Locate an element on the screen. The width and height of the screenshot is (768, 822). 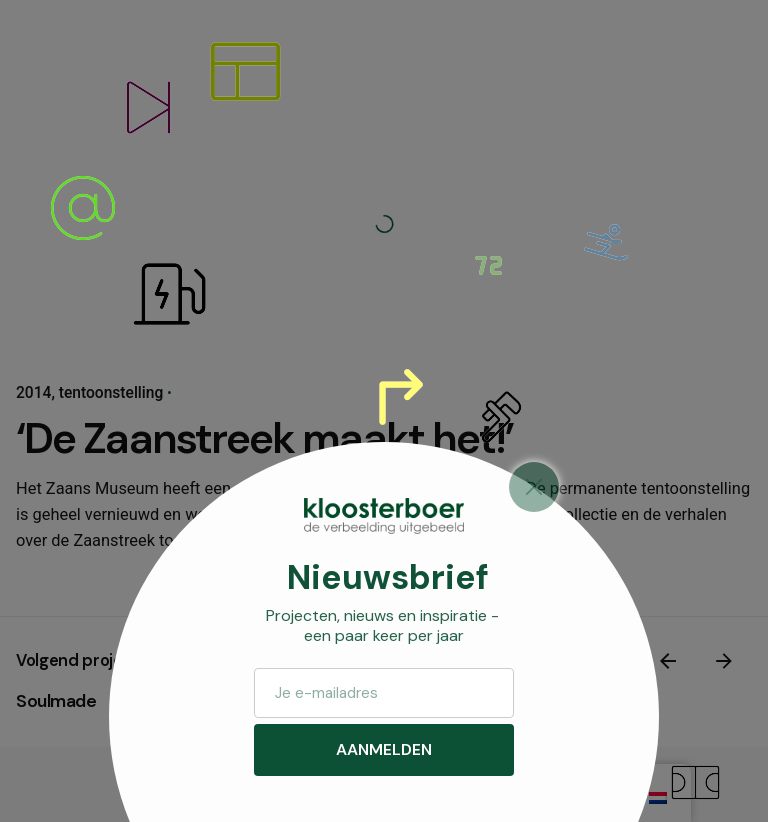
mention a user in a post or comment is located at coordinates (83, 208).